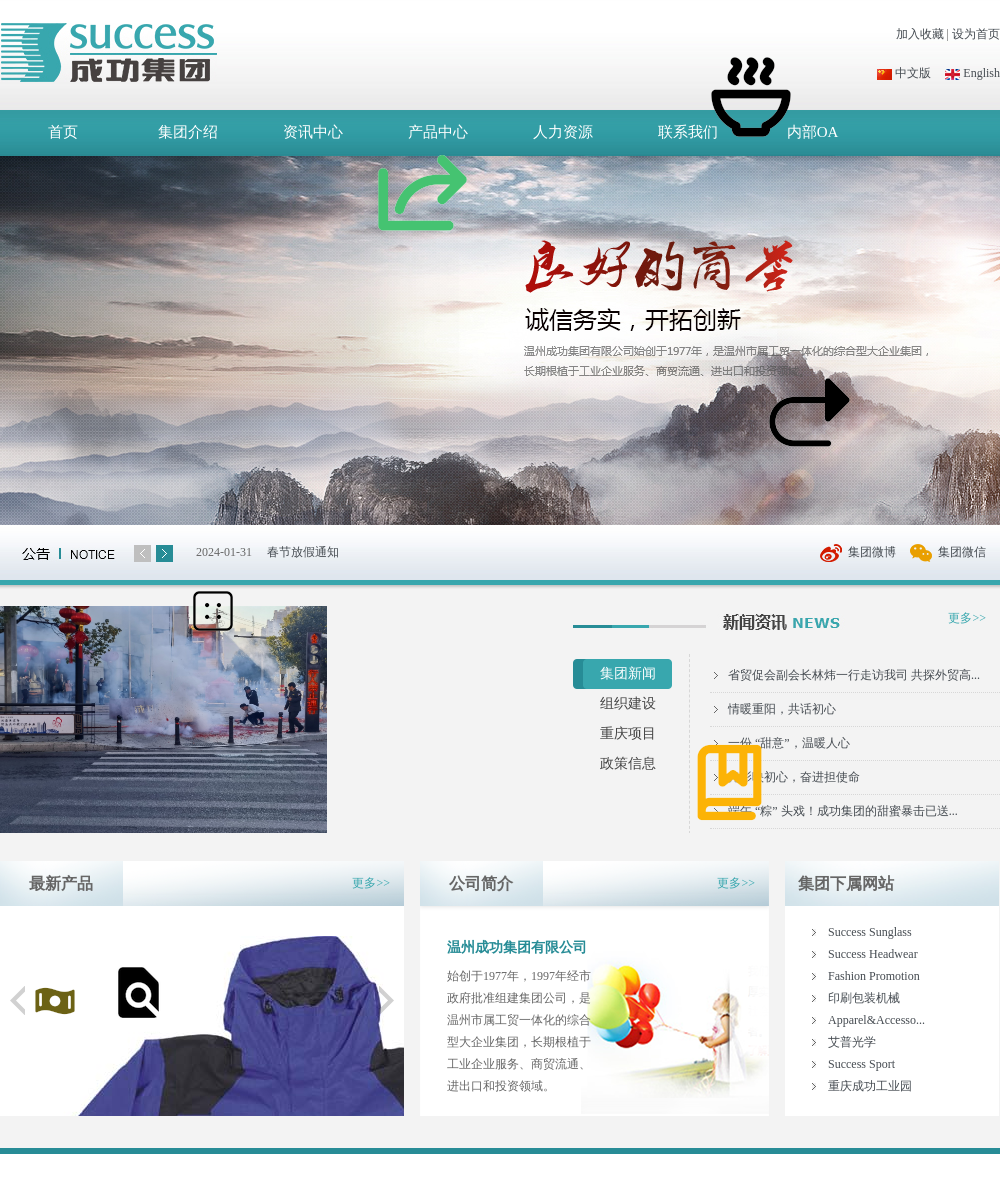 This screenshot has width=1000, height=1186. Describe the element at coordinates (55, 1001) in the screenshot. I see `view payment or transaction history` at that location.